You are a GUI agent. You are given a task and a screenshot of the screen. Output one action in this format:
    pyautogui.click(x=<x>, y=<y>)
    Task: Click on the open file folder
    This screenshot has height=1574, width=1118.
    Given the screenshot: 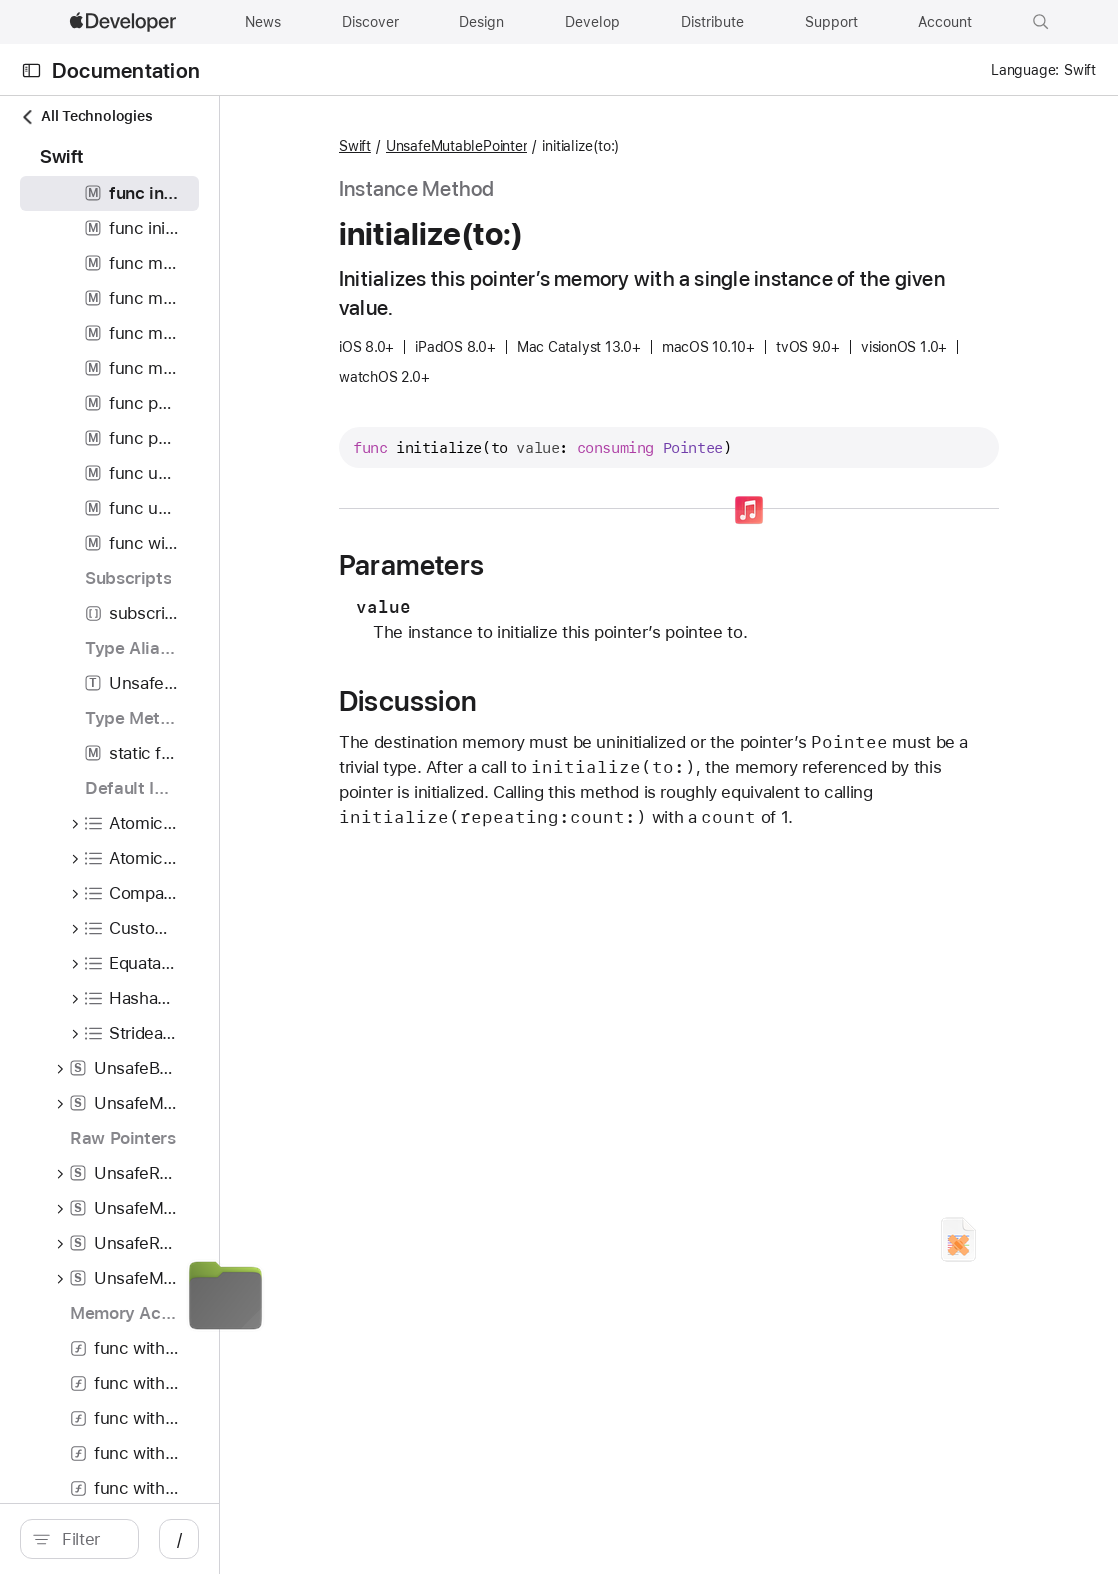 What is the action you would take?
    pyautogui.click(x=225, y=1295)
    